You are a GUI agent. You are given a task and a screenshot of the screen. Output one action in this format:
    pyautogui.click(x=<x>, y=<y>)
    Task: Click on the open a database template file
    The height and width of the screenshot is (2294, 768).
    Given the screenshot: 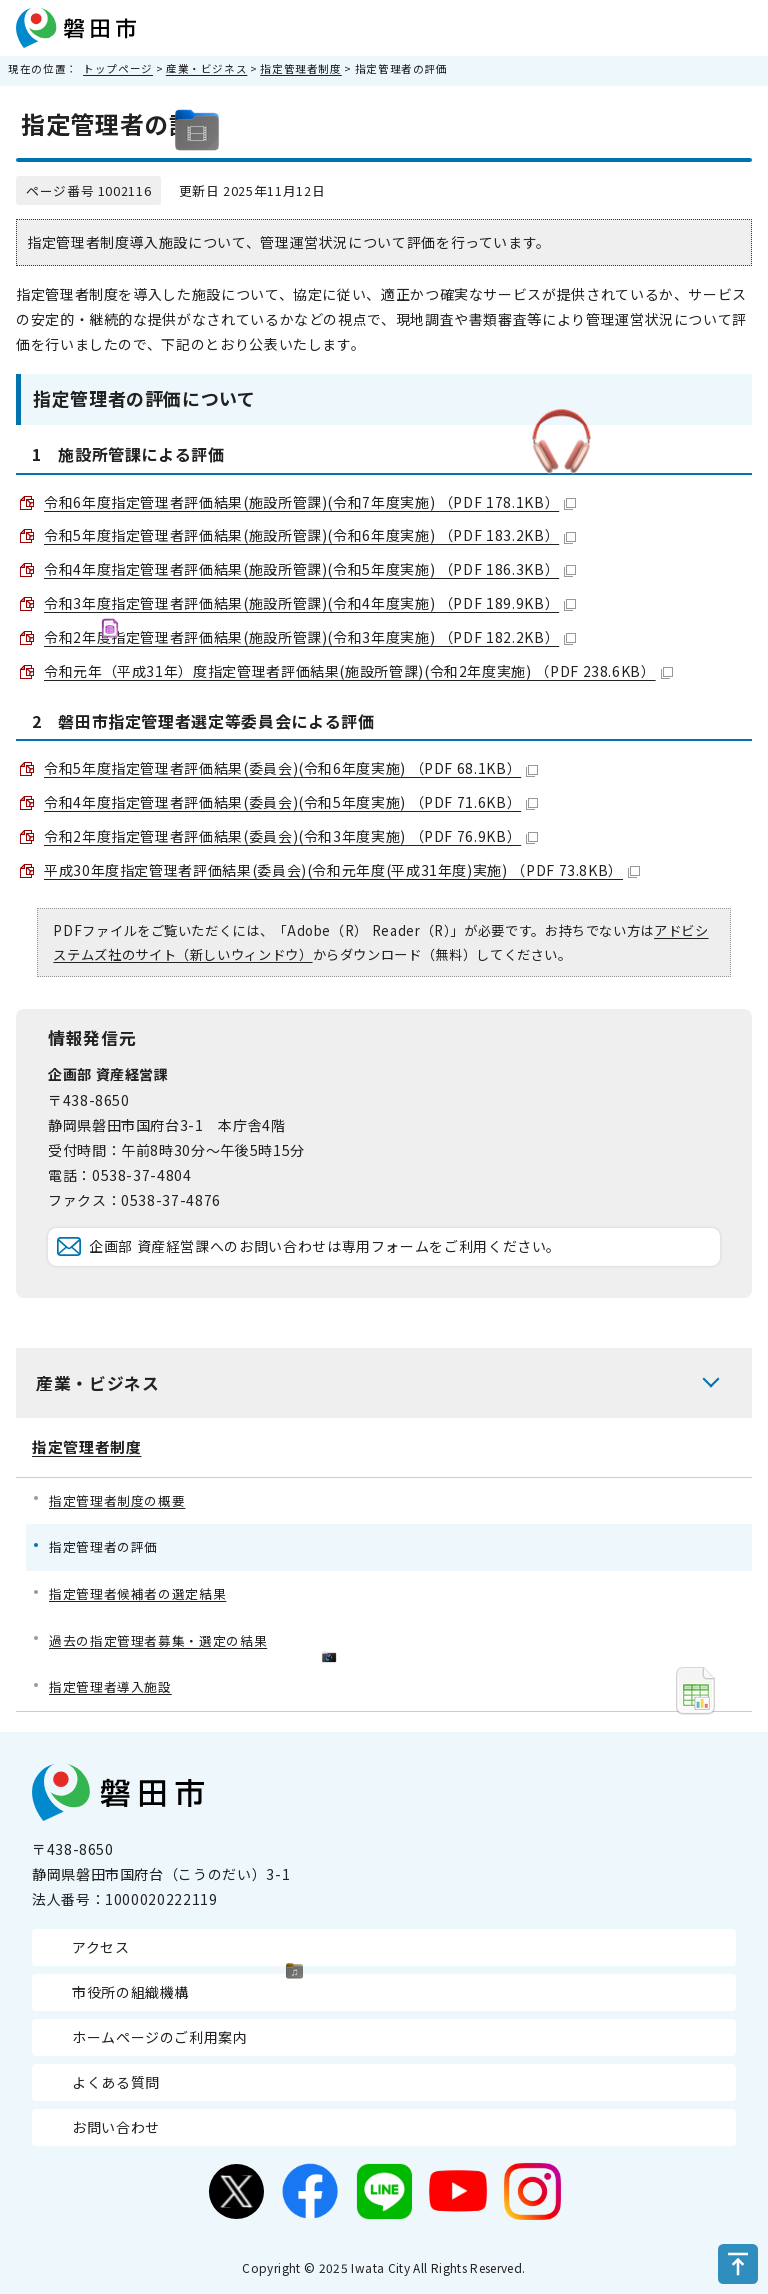 What is the action you would take?
    pyautogui.click(x=110, y=628)
    